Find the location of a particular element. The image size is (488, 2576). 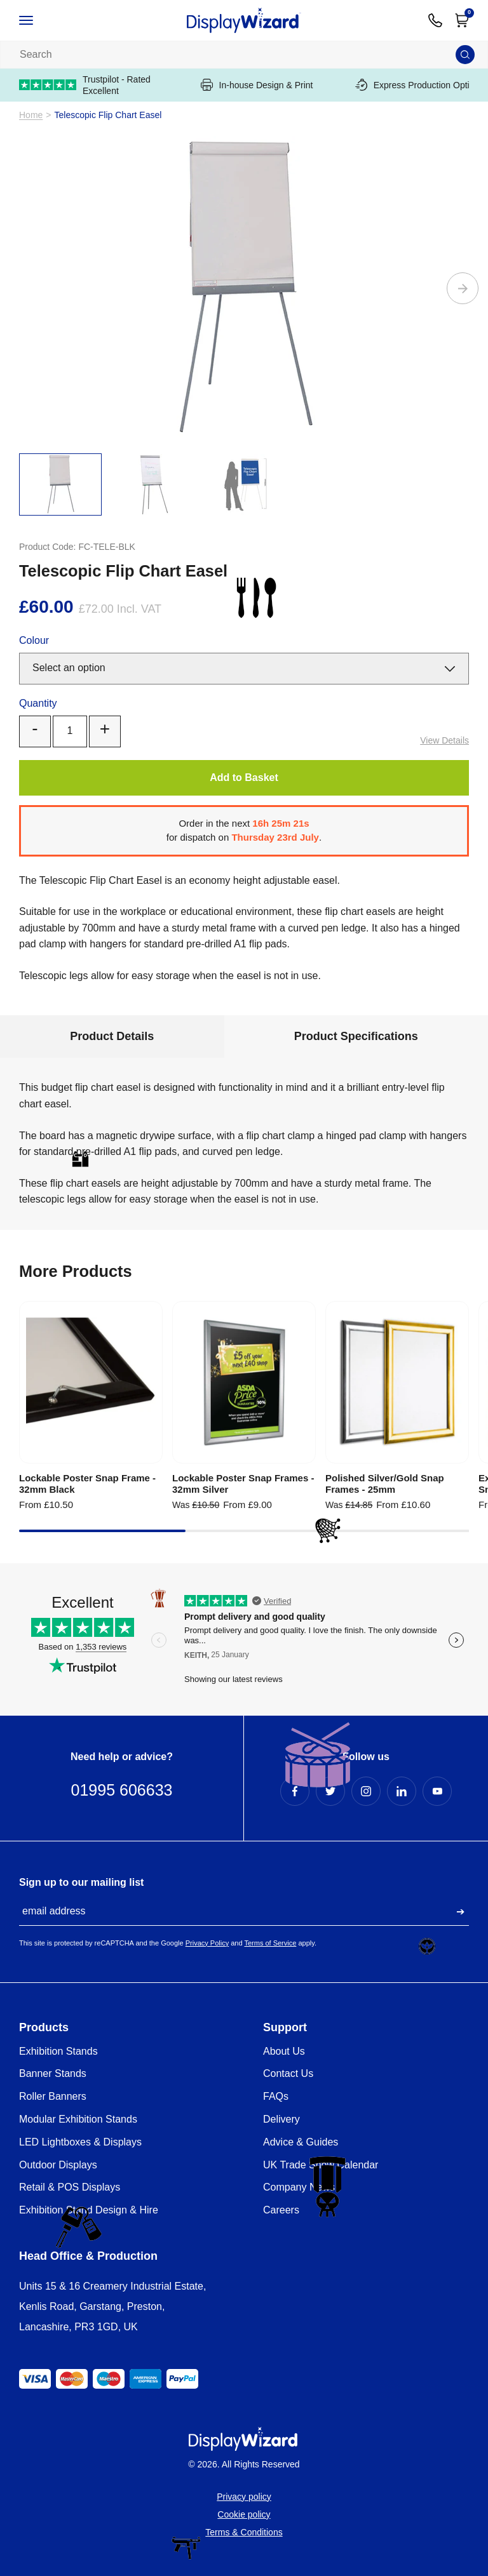

achievement unlocked for defeating enemies is located at coordinates (327, 2186).